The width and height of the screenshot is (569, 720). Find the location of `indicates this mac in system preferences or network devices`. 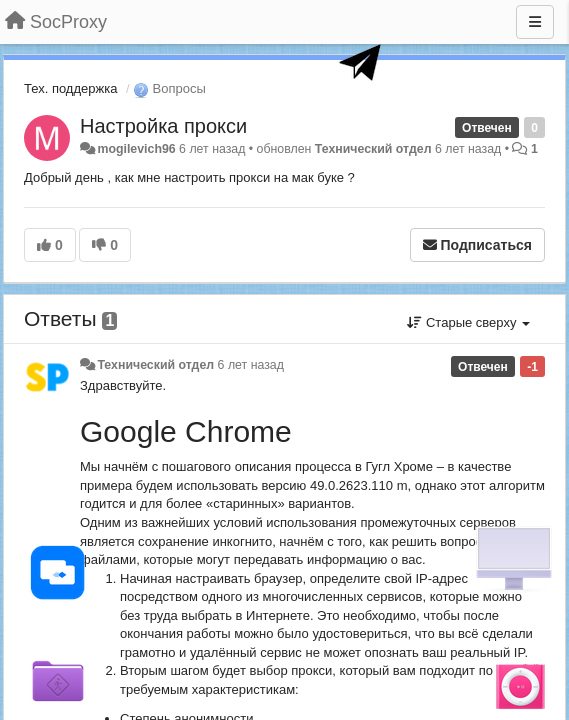

indicates this mac in system preferences or network devices is located at coordinates (514, 557).